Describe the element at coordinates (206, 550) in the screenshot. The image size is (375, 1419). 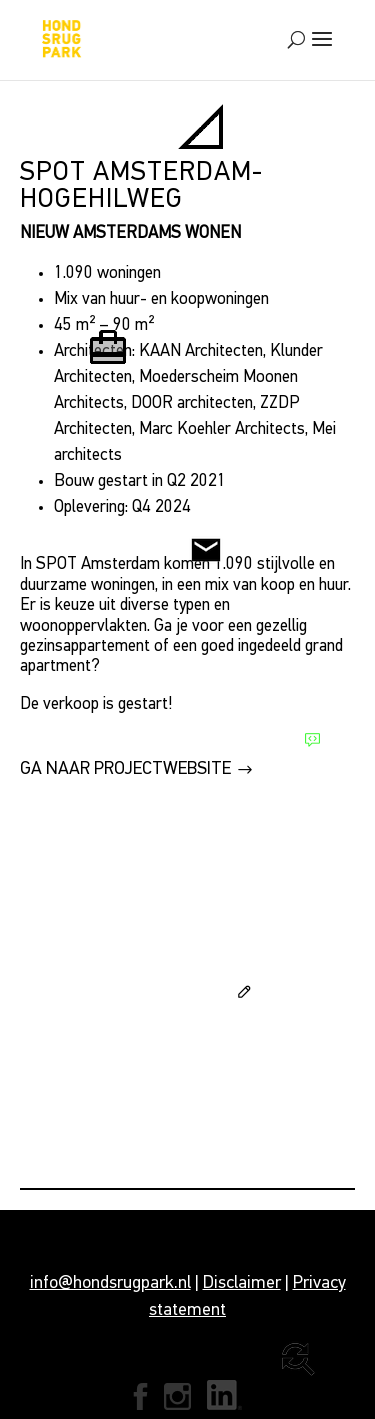
I see `open your email inbox` at that location.